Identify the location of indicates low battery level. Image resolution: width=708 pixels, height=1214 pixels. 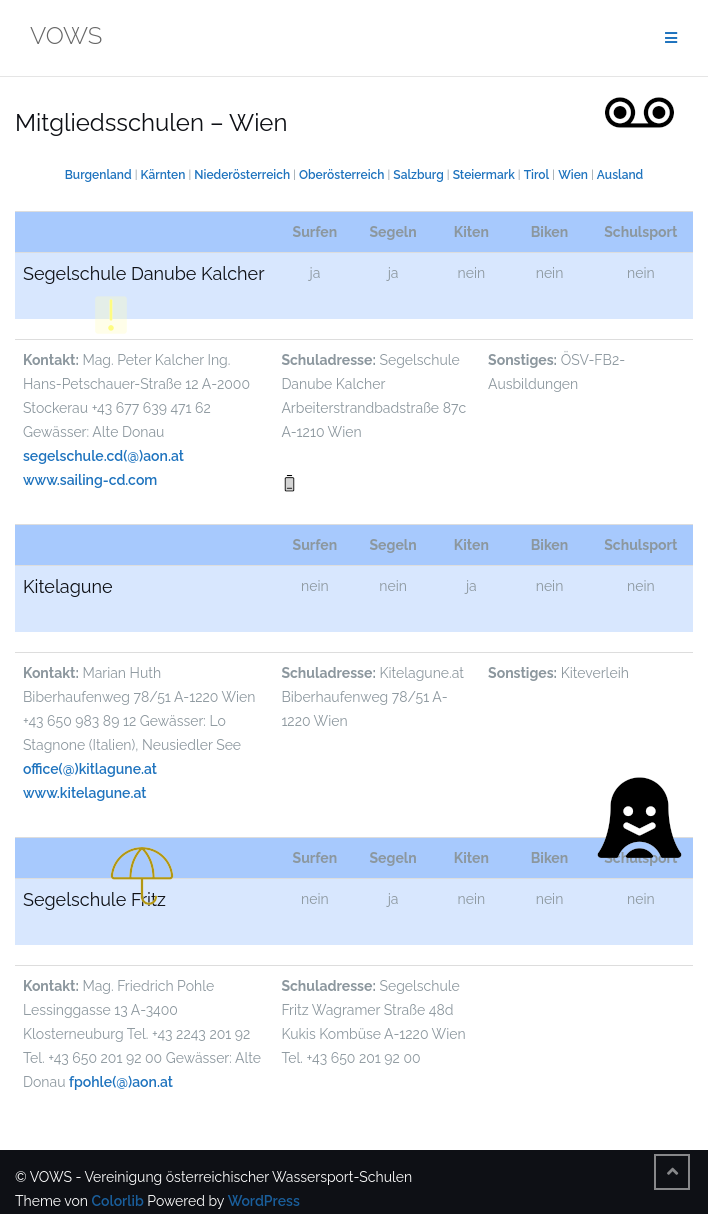
(289, 483).